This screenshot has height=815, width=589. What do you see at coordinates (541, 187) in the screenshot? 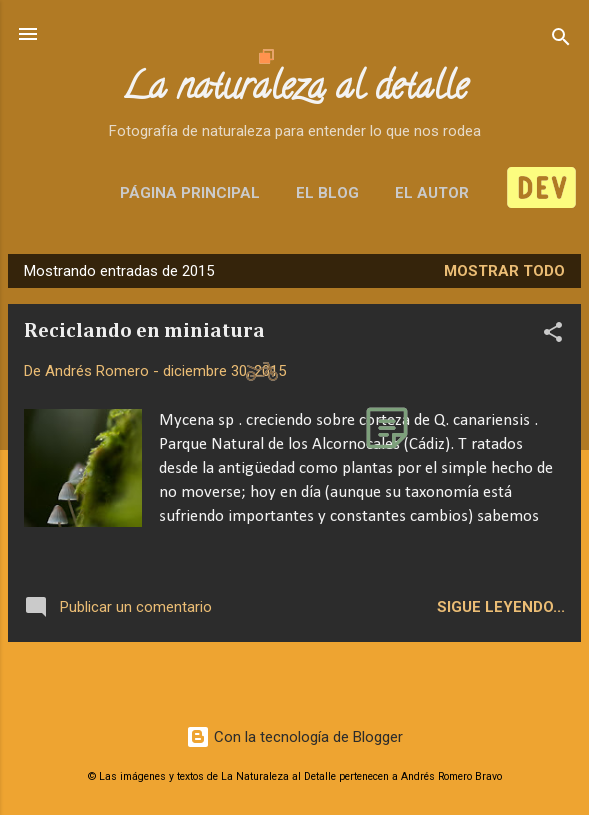
I see `link to dev.to developer community profile` at bounding box center [541, 187].